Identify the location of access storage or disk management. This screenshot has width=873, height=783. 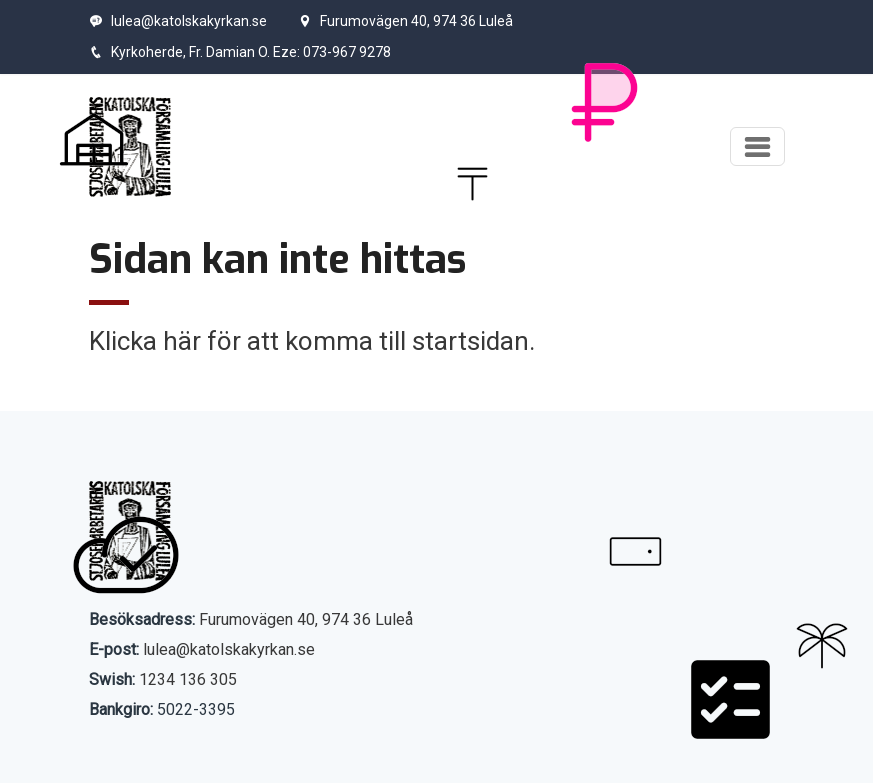
(635, 551).